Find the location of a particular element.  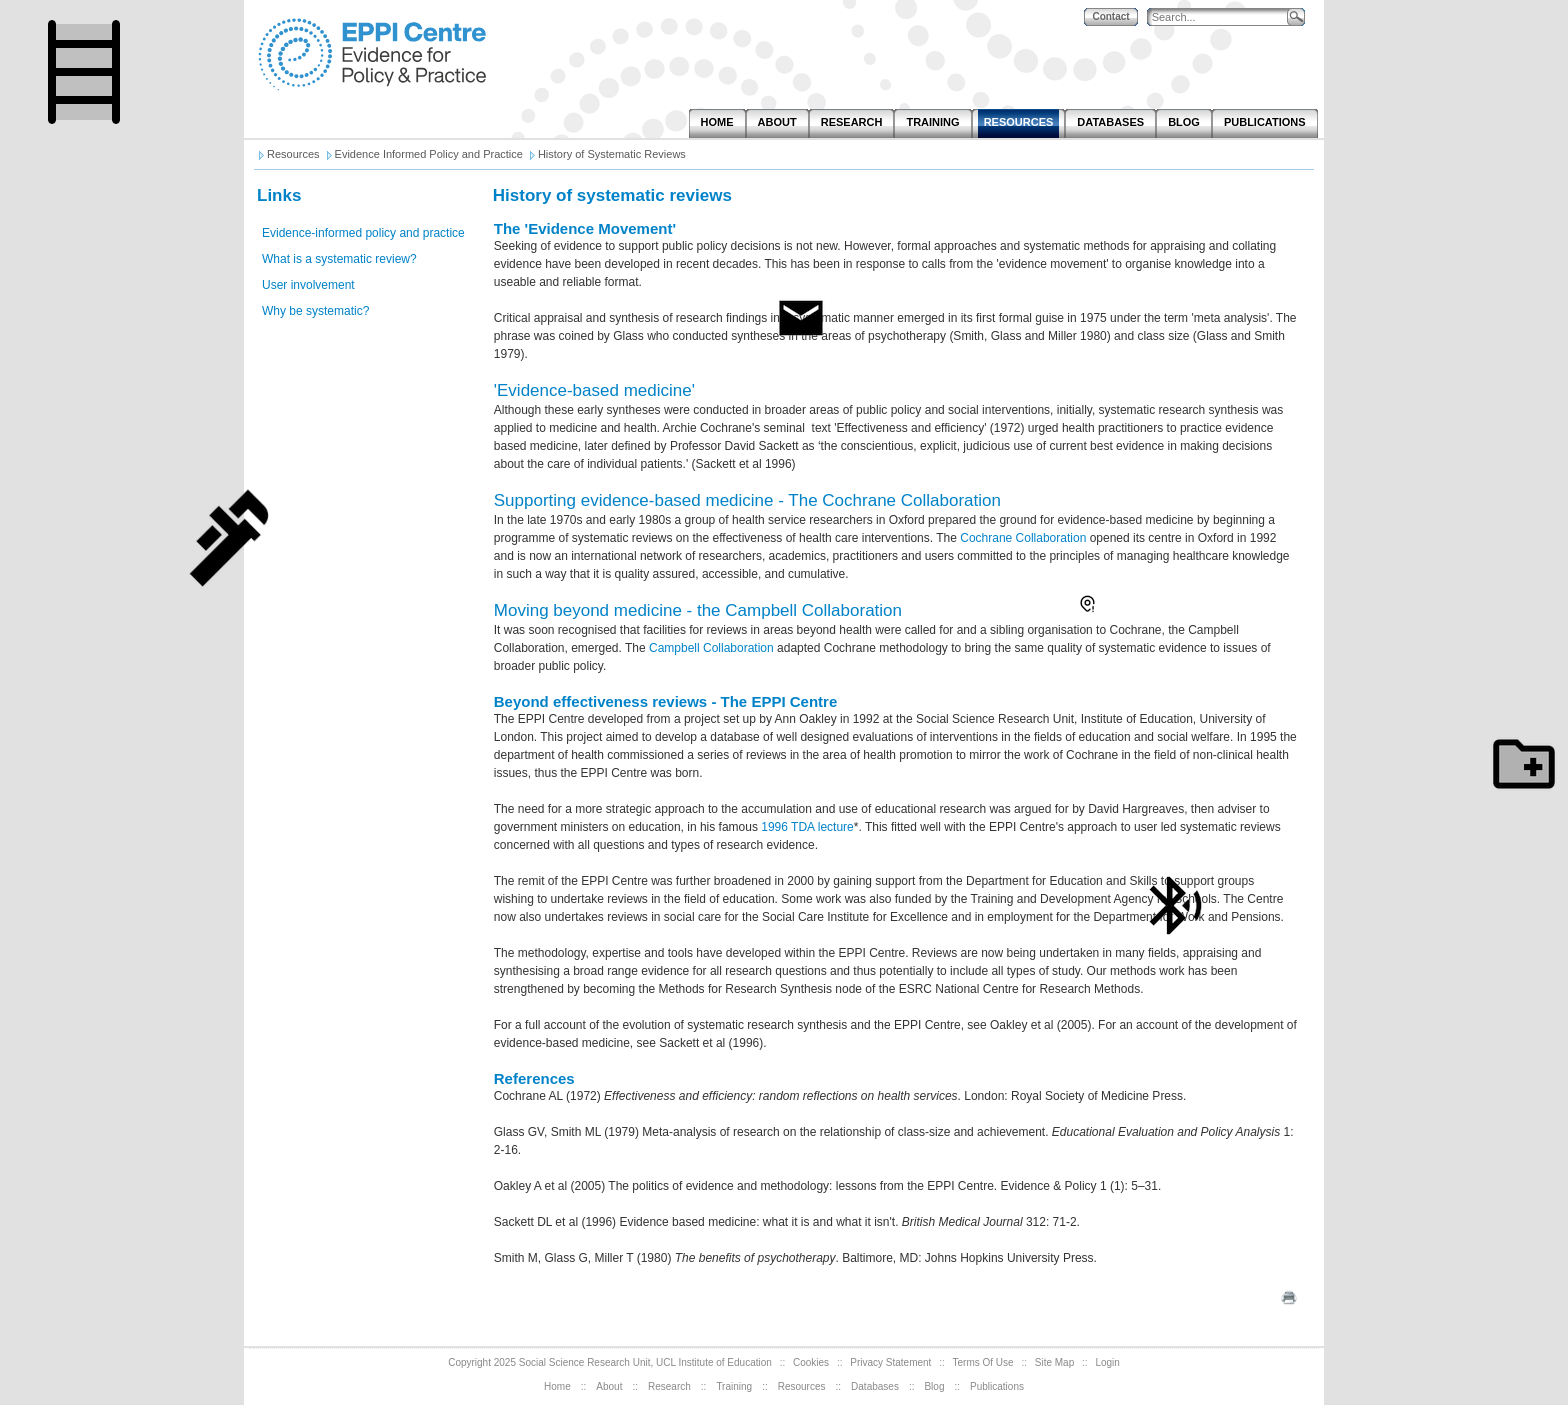

location requires attention or has an issue is located at coordinates (1087, 603).